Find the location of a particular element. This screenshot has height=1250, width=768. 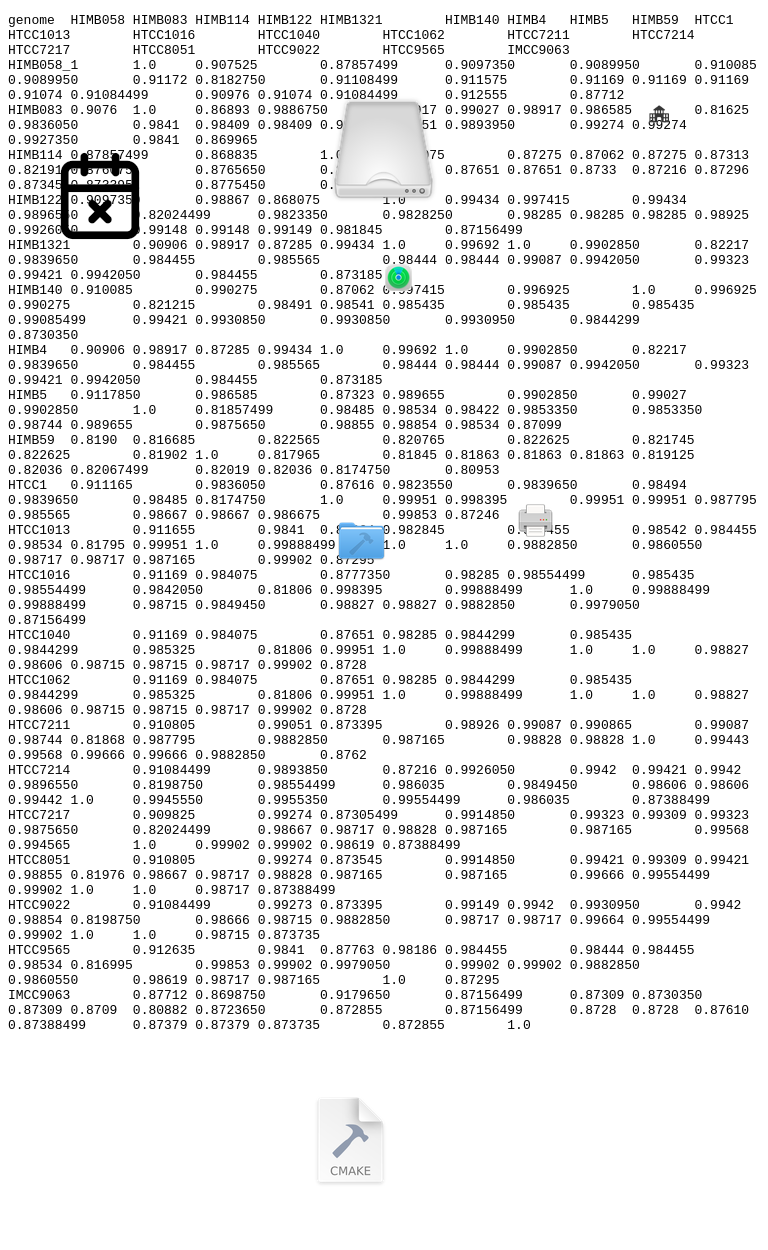

cancel or delete a scheduled event is located at coordinates (100, 196).